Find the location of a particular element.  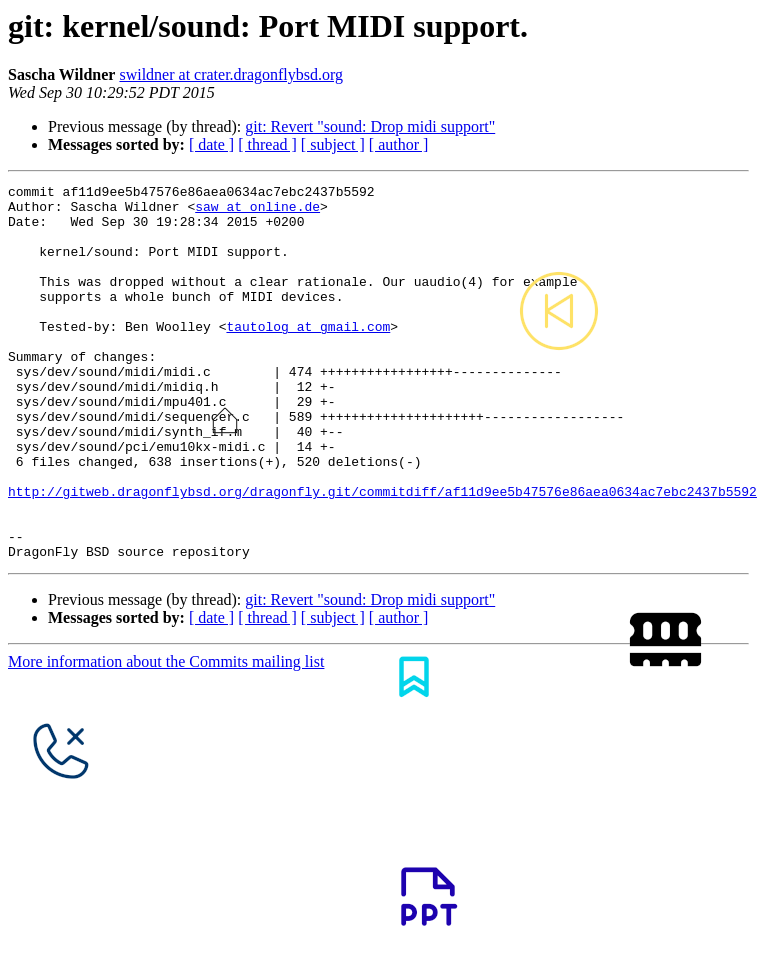

open a PowerPoint presentation file is located at coordinates (428, 899).